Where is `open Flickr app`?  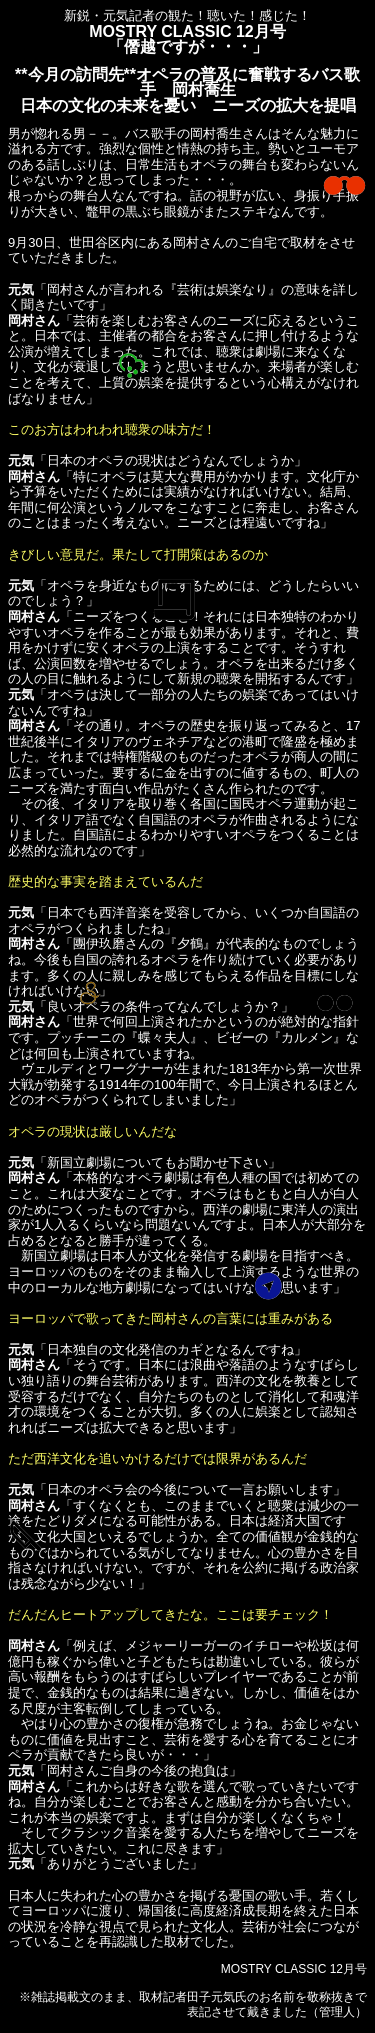 open Flickr app is located at coordinates (335, 1003).